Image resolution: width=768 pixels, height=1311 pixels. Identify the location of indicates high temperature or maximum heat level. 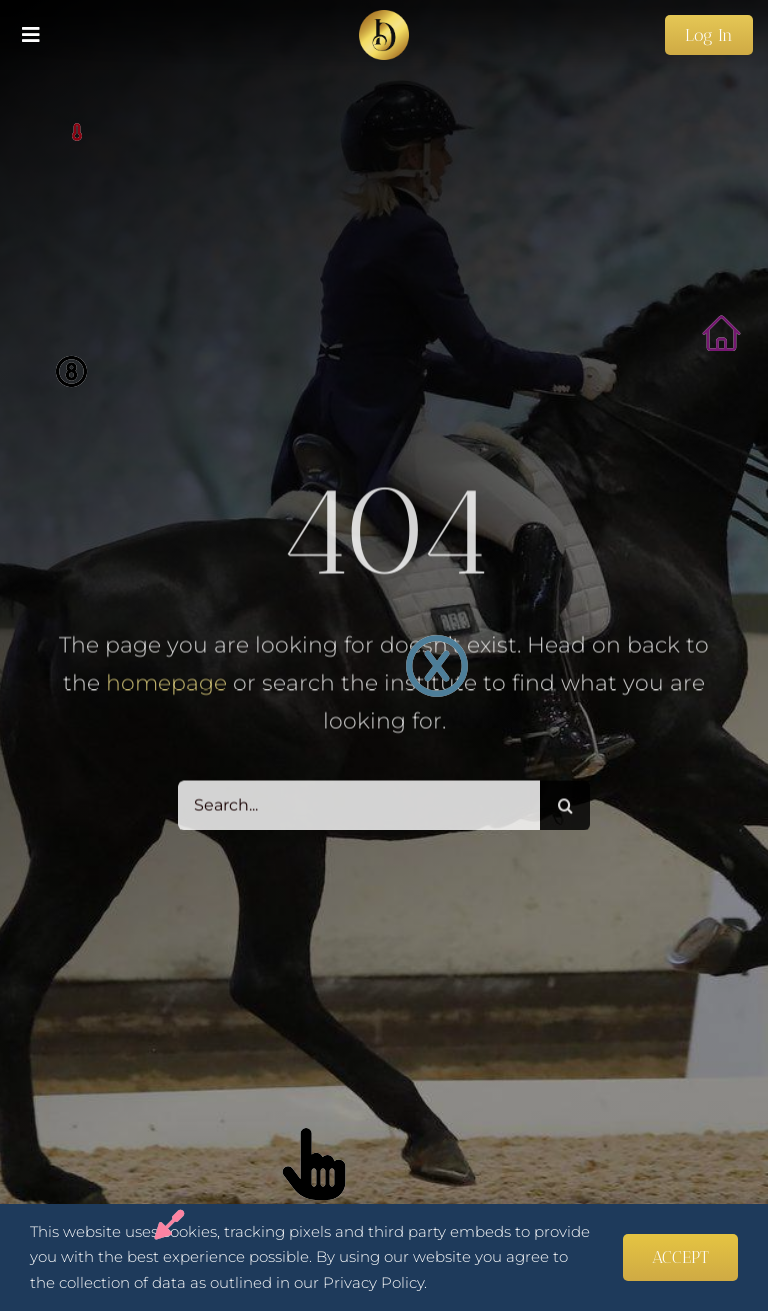
(77, 132).